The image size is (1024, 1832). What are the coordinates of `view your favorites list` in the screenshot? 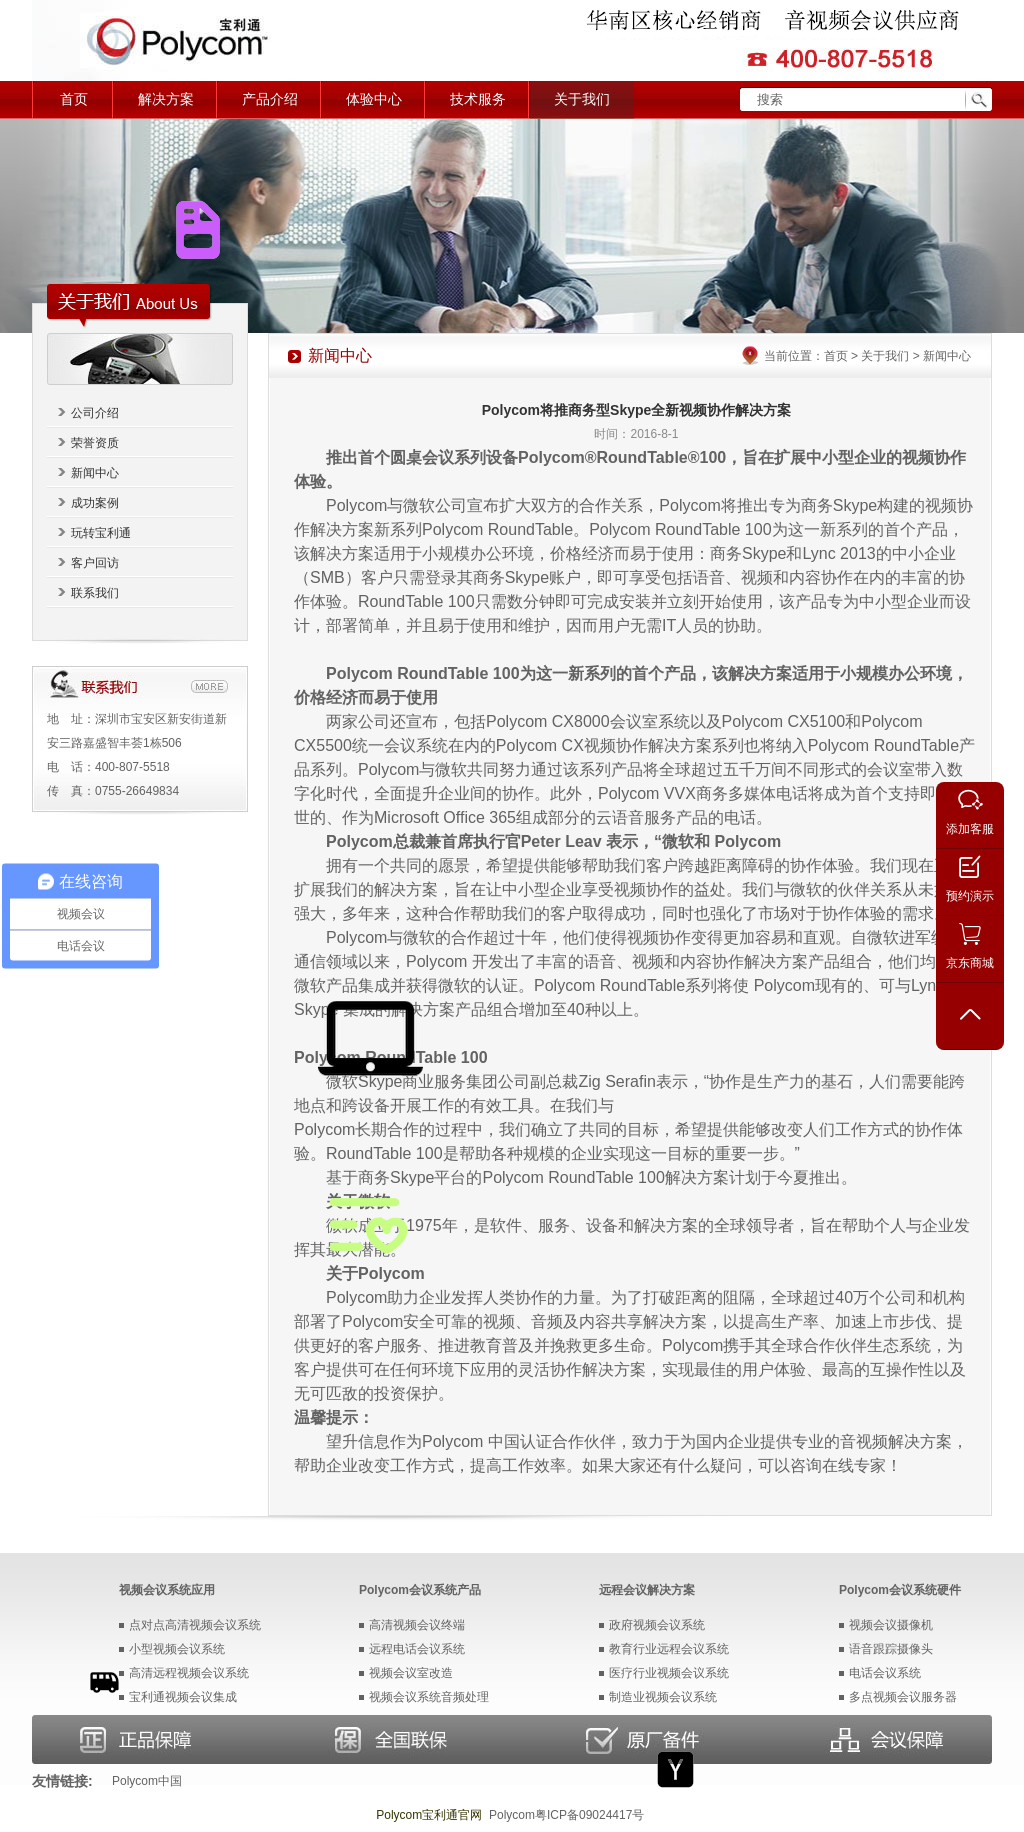 It's located at (364, 1224).